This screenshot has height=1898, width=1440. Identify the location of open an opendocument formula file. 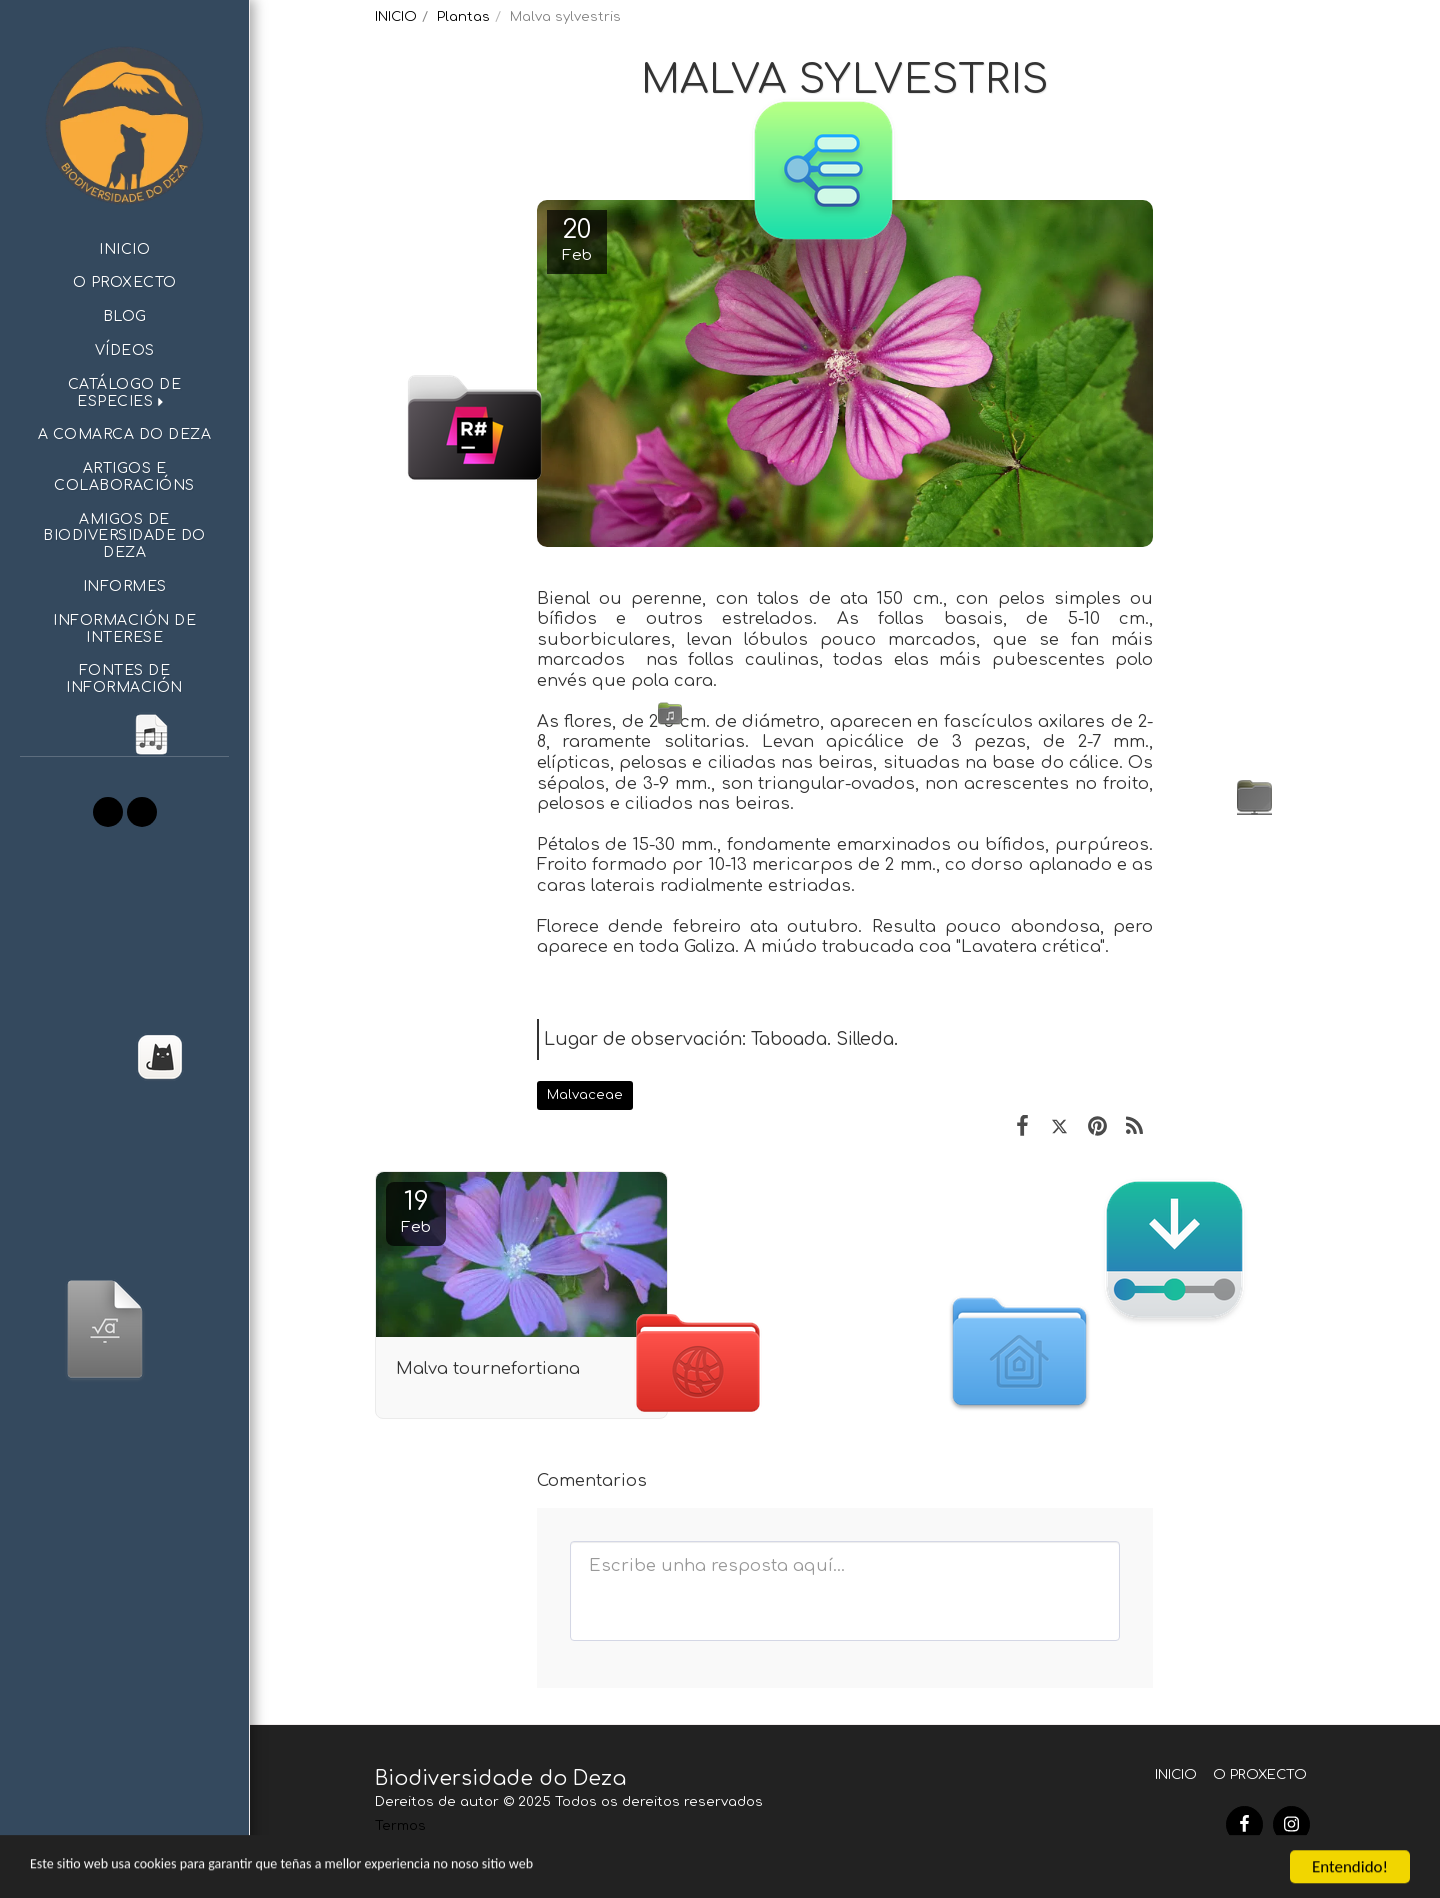
(105, 1331).